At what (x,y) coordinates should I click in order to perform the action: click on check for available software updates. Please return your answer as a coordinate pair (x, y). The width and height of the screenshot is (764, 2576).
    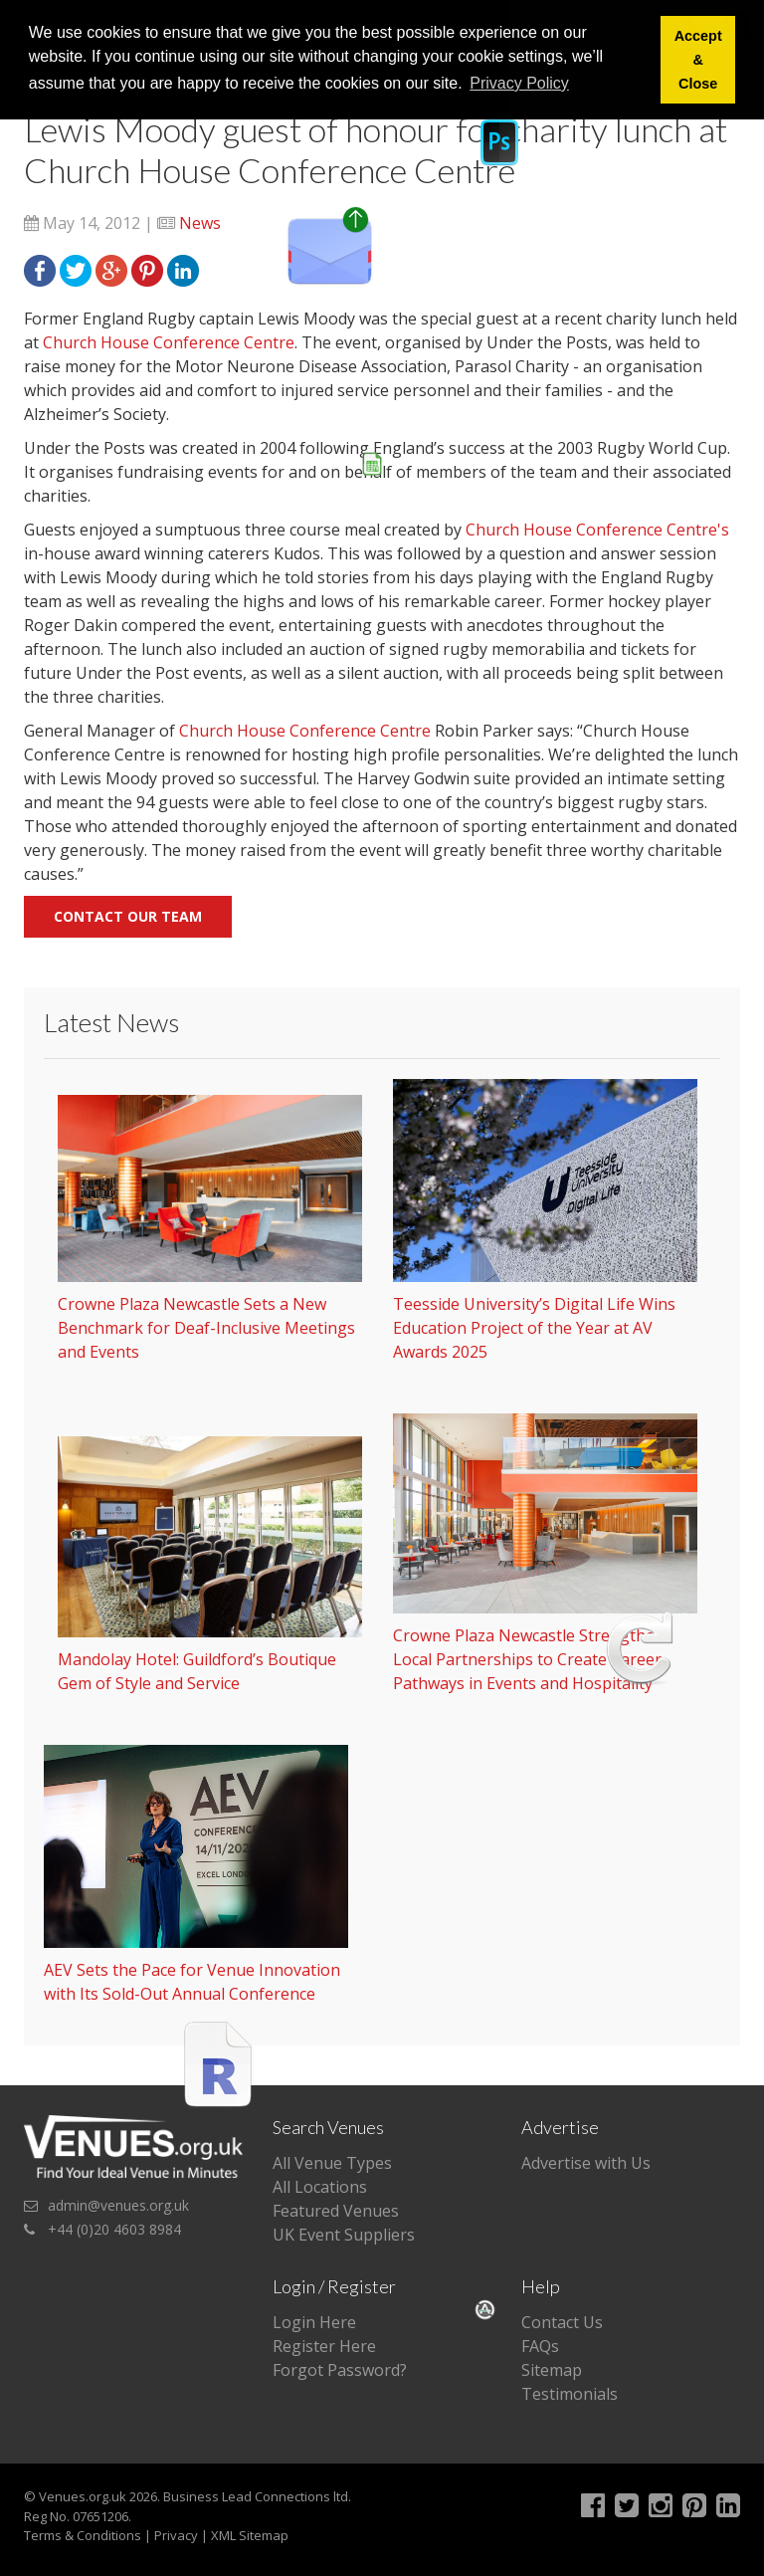
    Looking at the image, I should click on (484, 2309).